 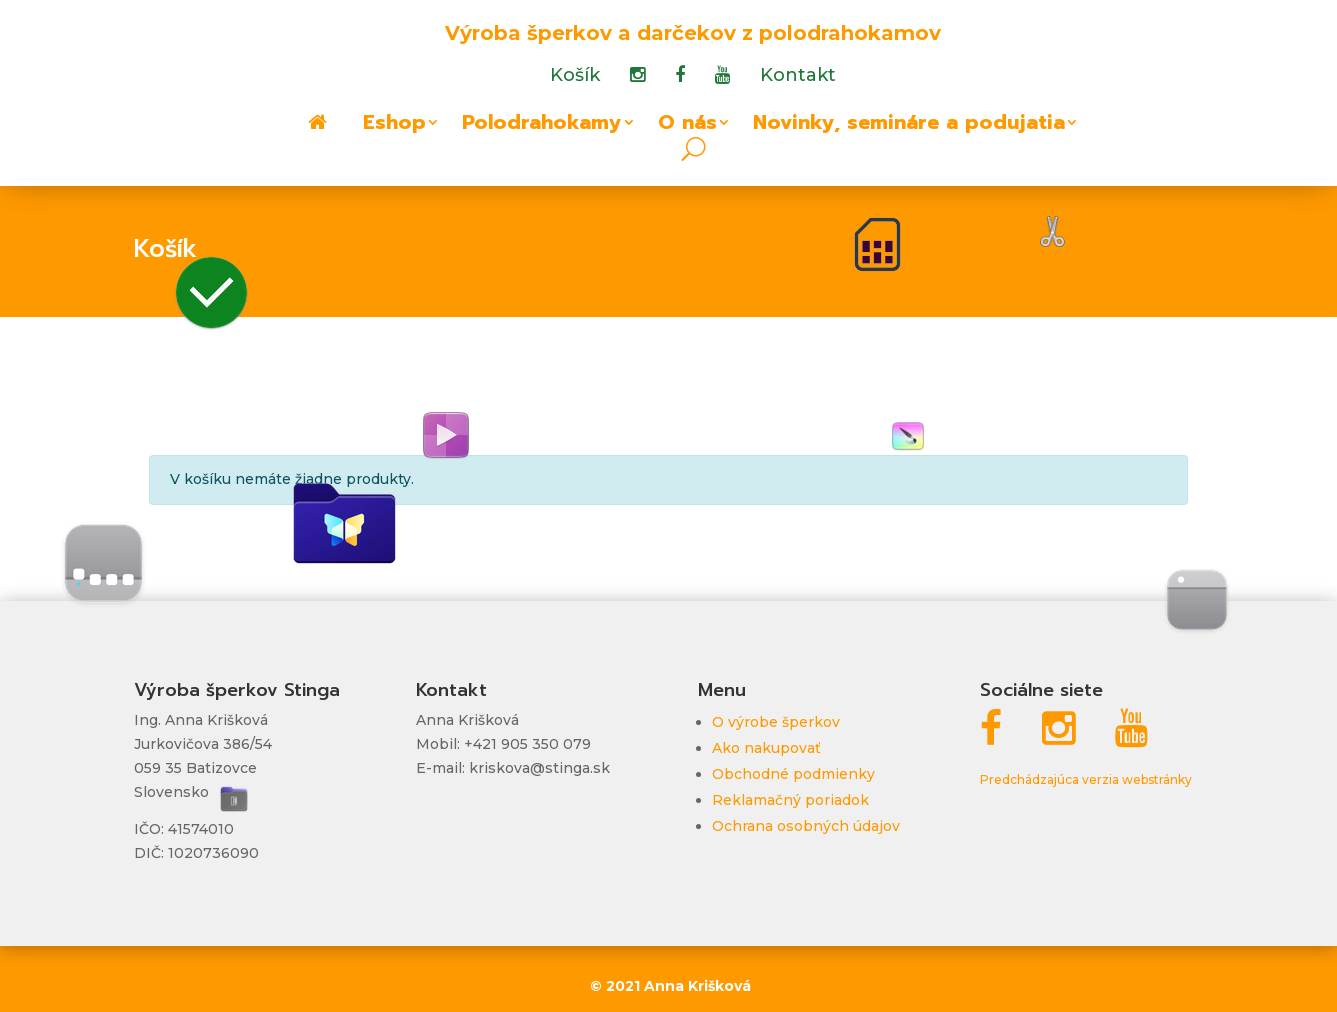 What do you see at coordinates (1197, 601) in the screenshot?
I see `access window management settings` at bounding box center [1197, 601].